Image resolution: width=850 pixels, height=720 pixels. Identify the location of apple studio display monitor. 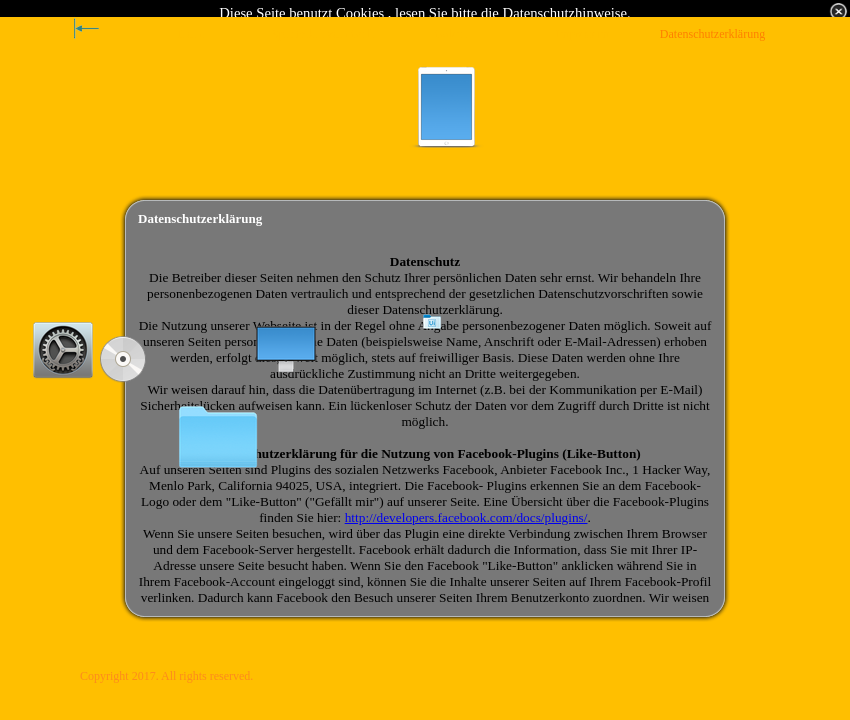
(286, 346).